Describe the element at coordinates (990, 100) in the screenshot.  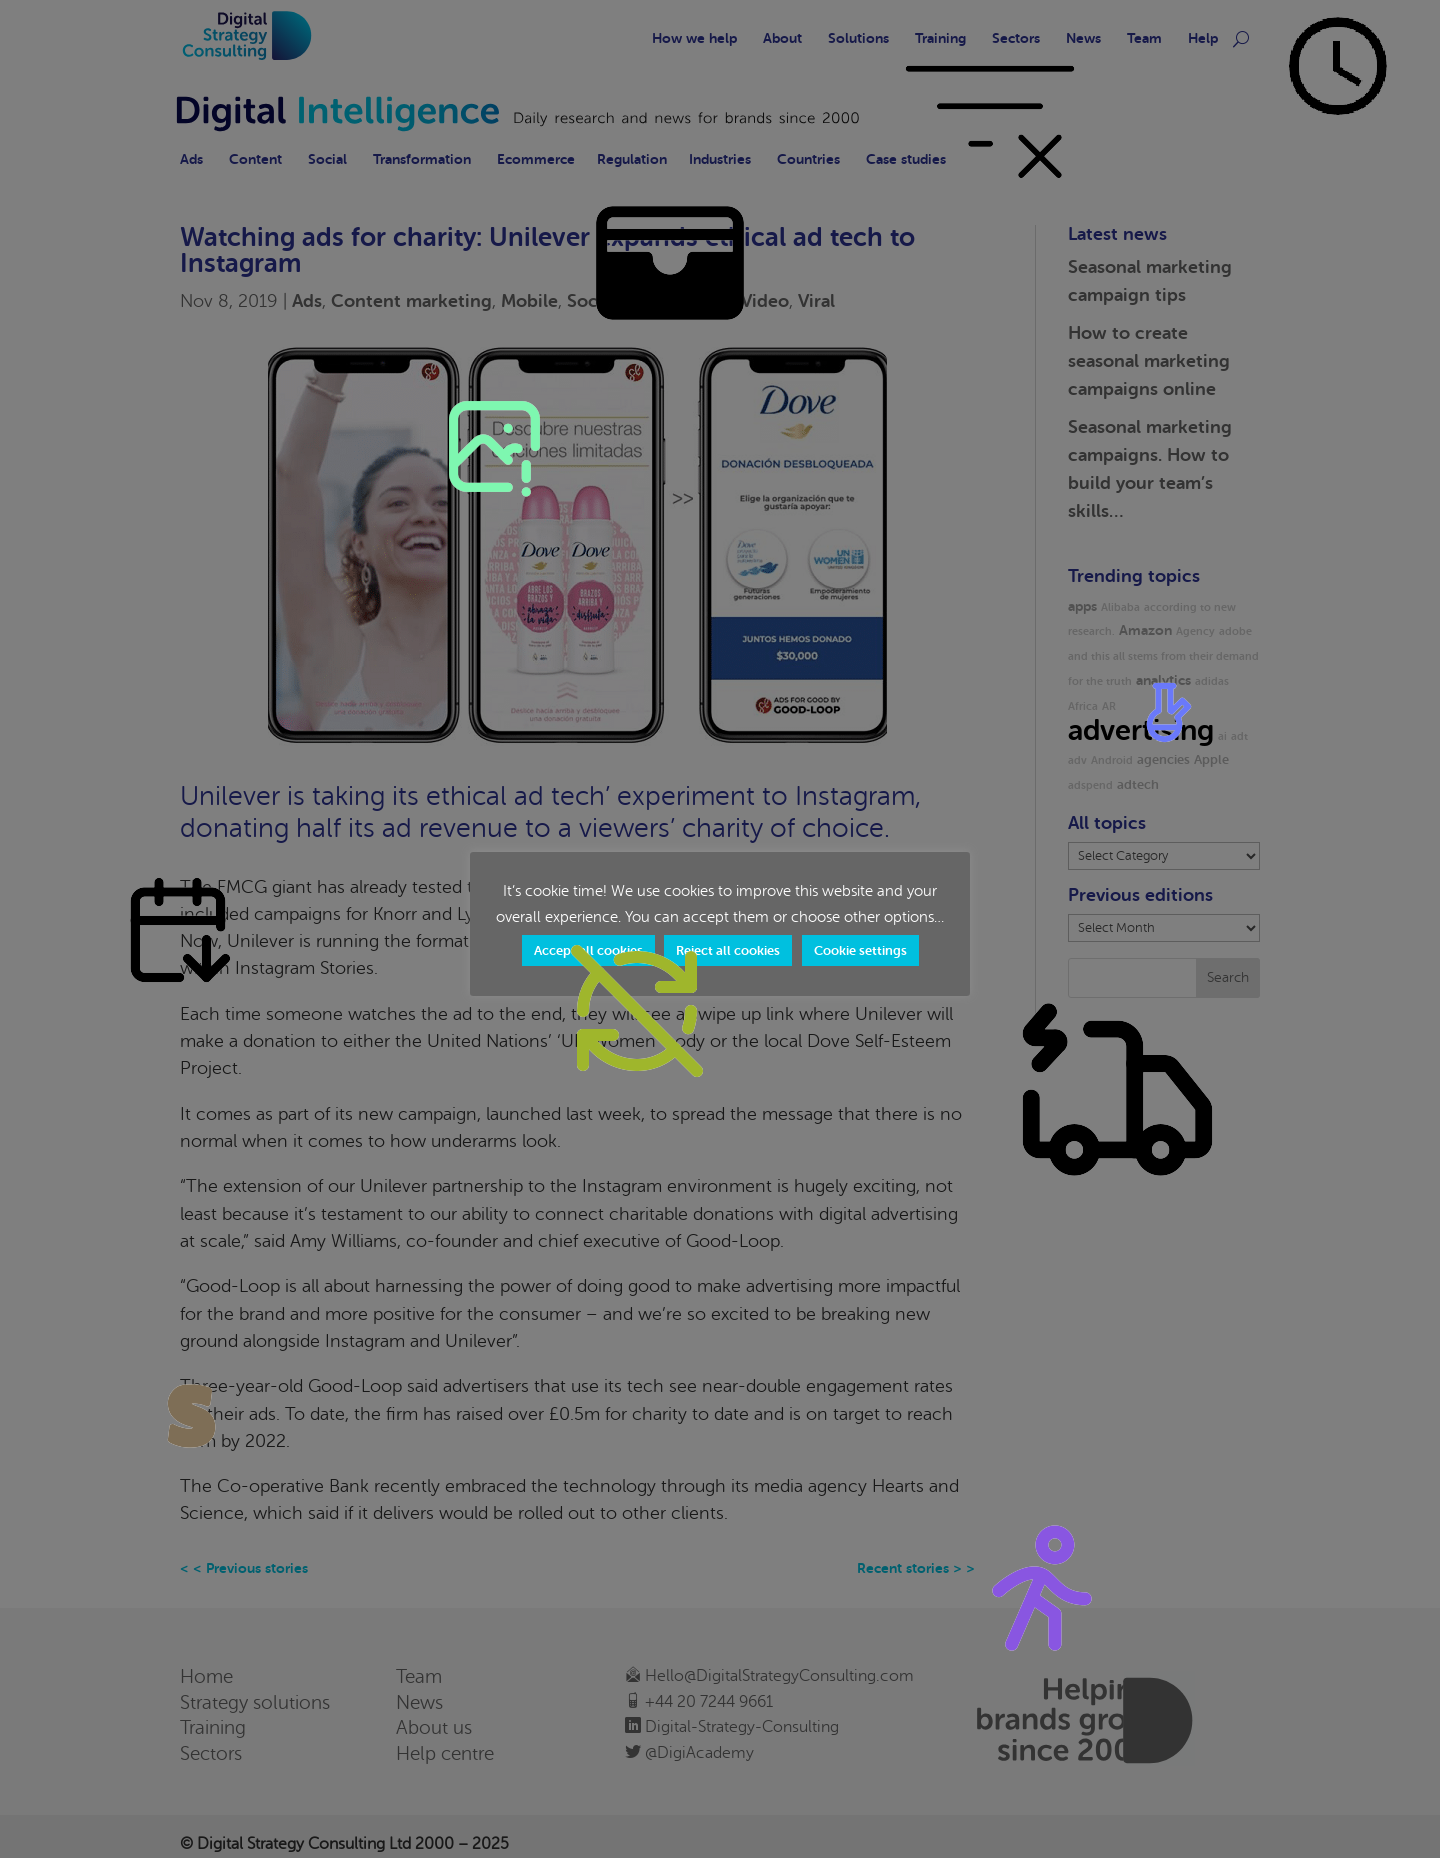
I see `clear all active filters` at that location.